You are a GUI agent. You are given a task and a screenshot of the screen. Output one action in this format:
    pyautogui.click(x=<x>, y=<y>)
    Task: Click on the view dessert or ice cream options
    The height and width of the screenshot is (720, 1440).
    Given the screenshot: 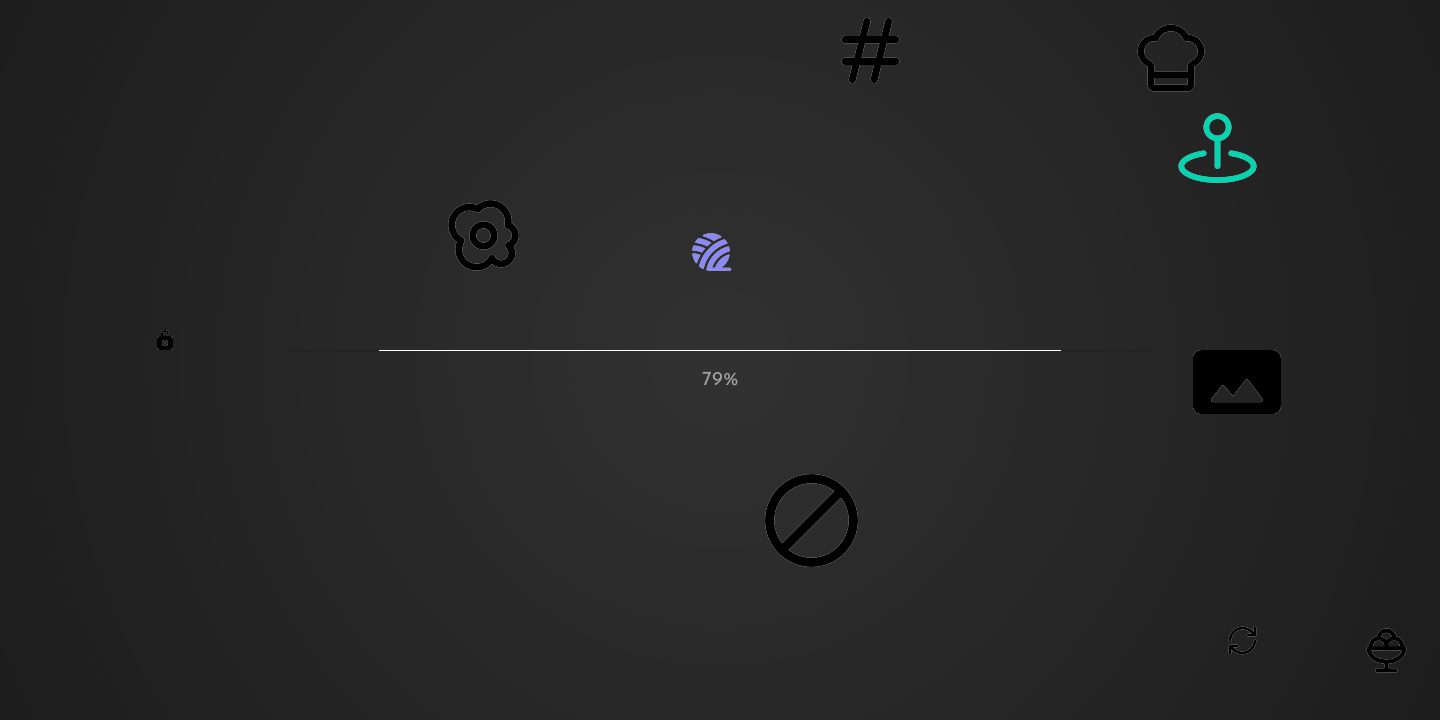 What is the action you would take?
    pyautogui.click(x=1386, y=650)
    